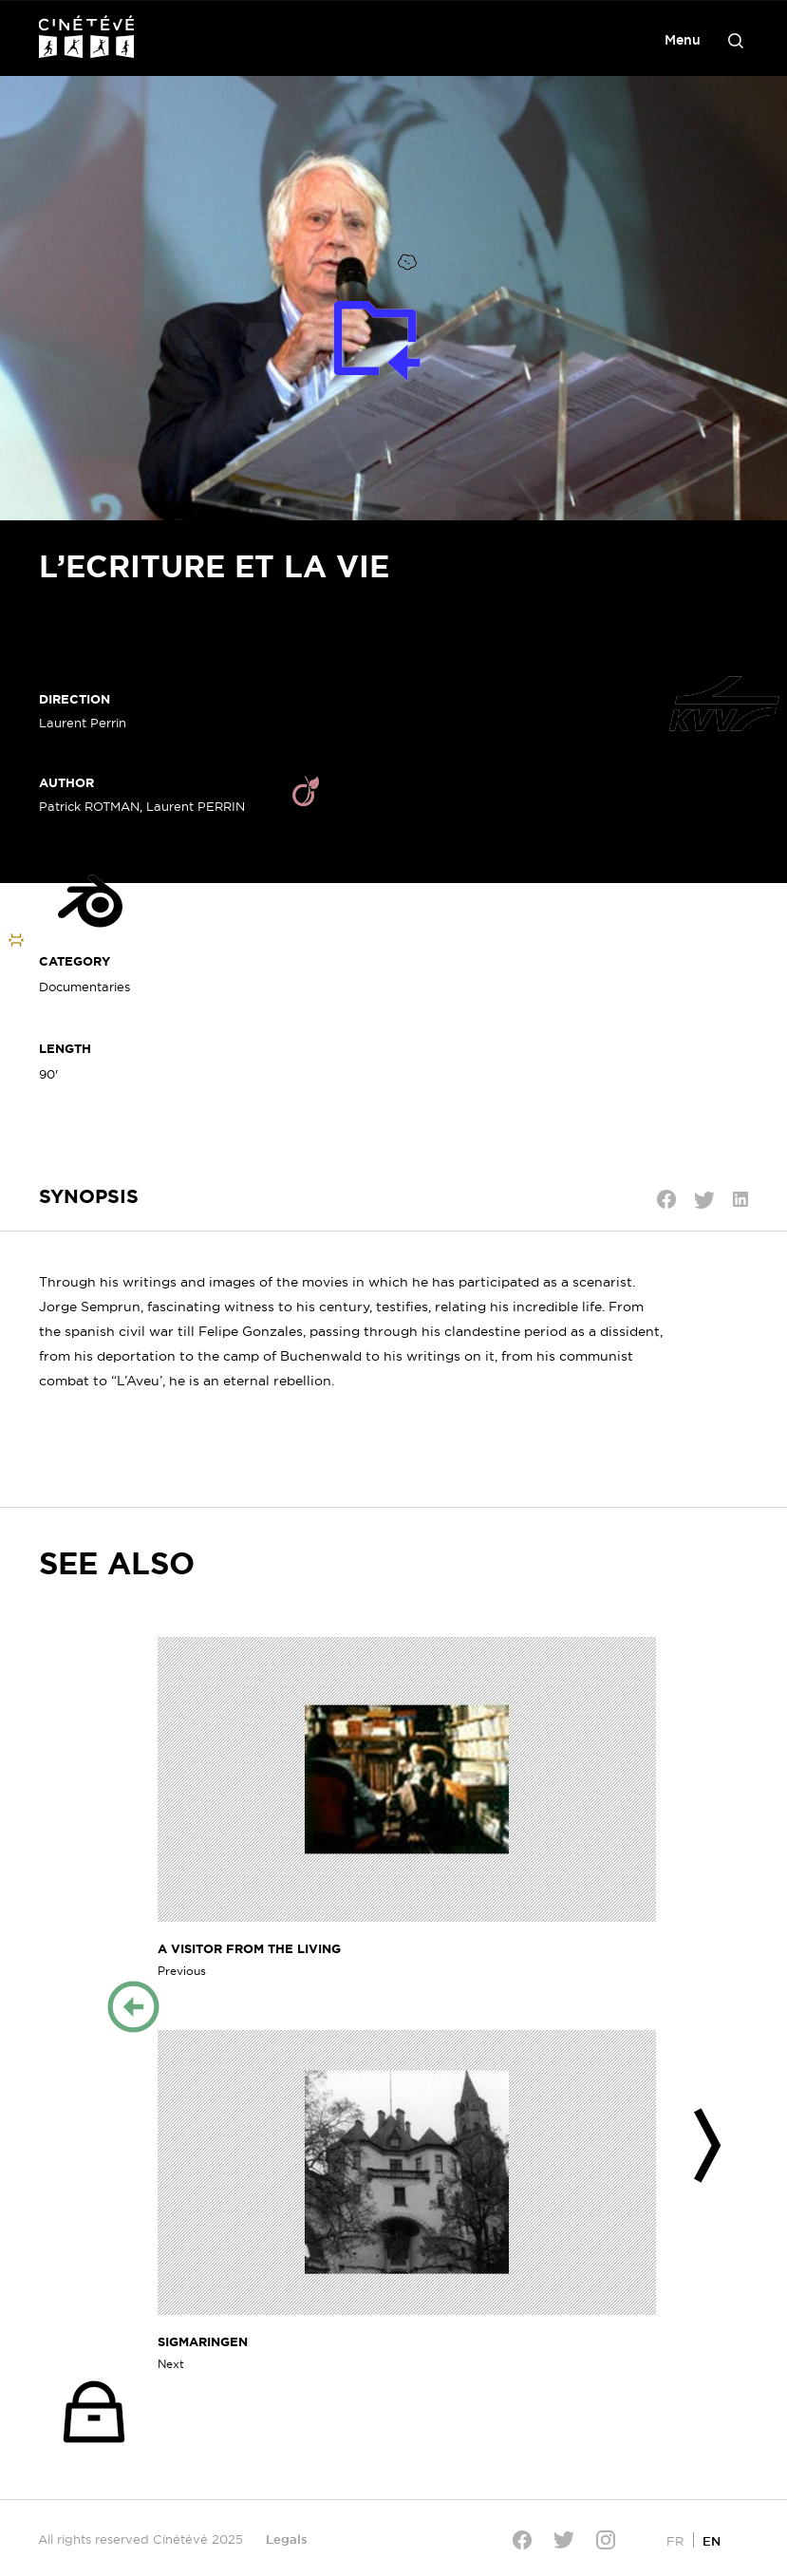 The image size is (787, 2576). Describe the element at coordinates (16, 940) in the screenshot. I see `insert a page break or section divider` at that location.